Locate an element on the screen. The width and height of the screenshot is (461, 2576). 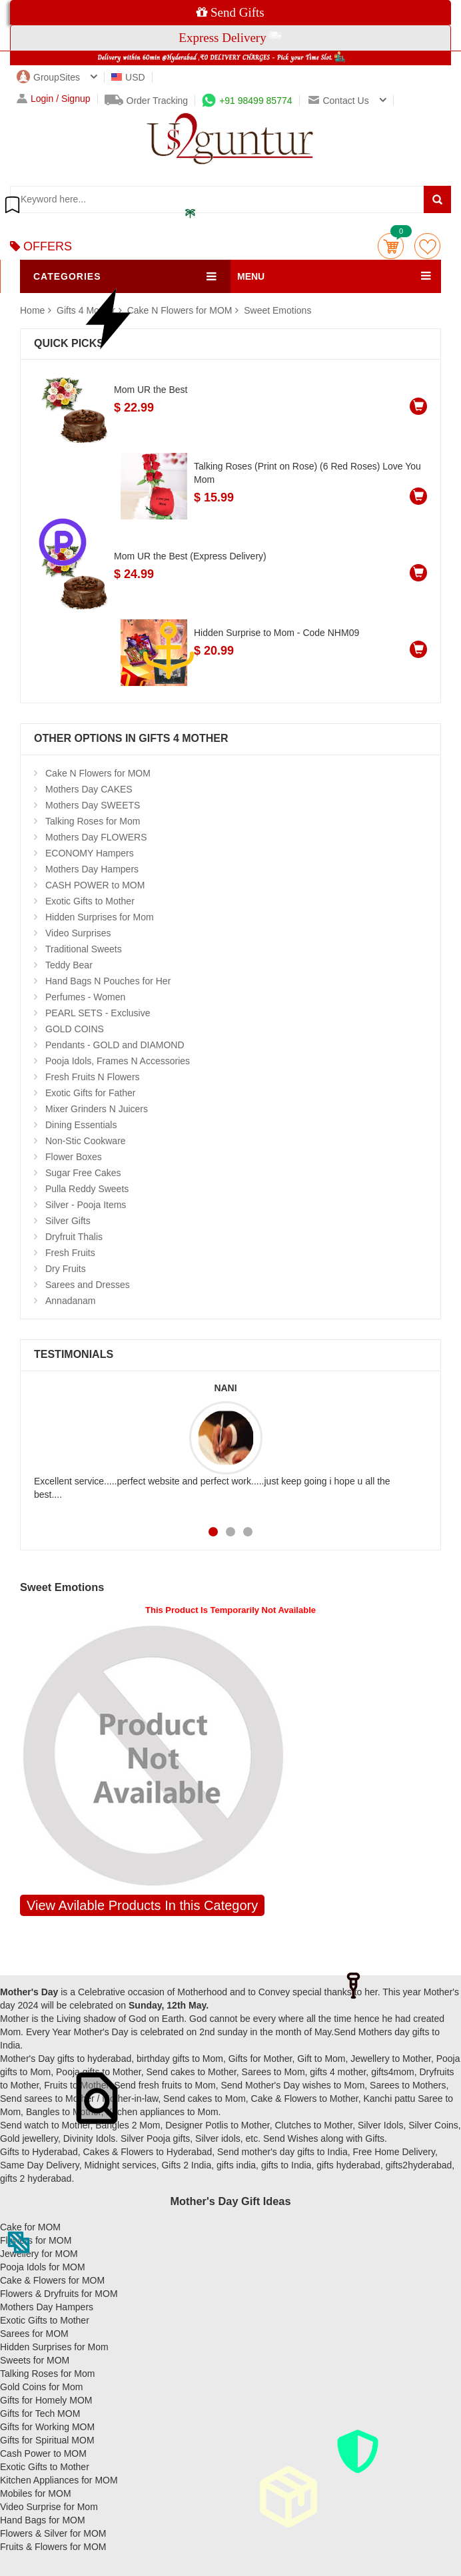
search within the current document is located at coordinates (97, 2098).